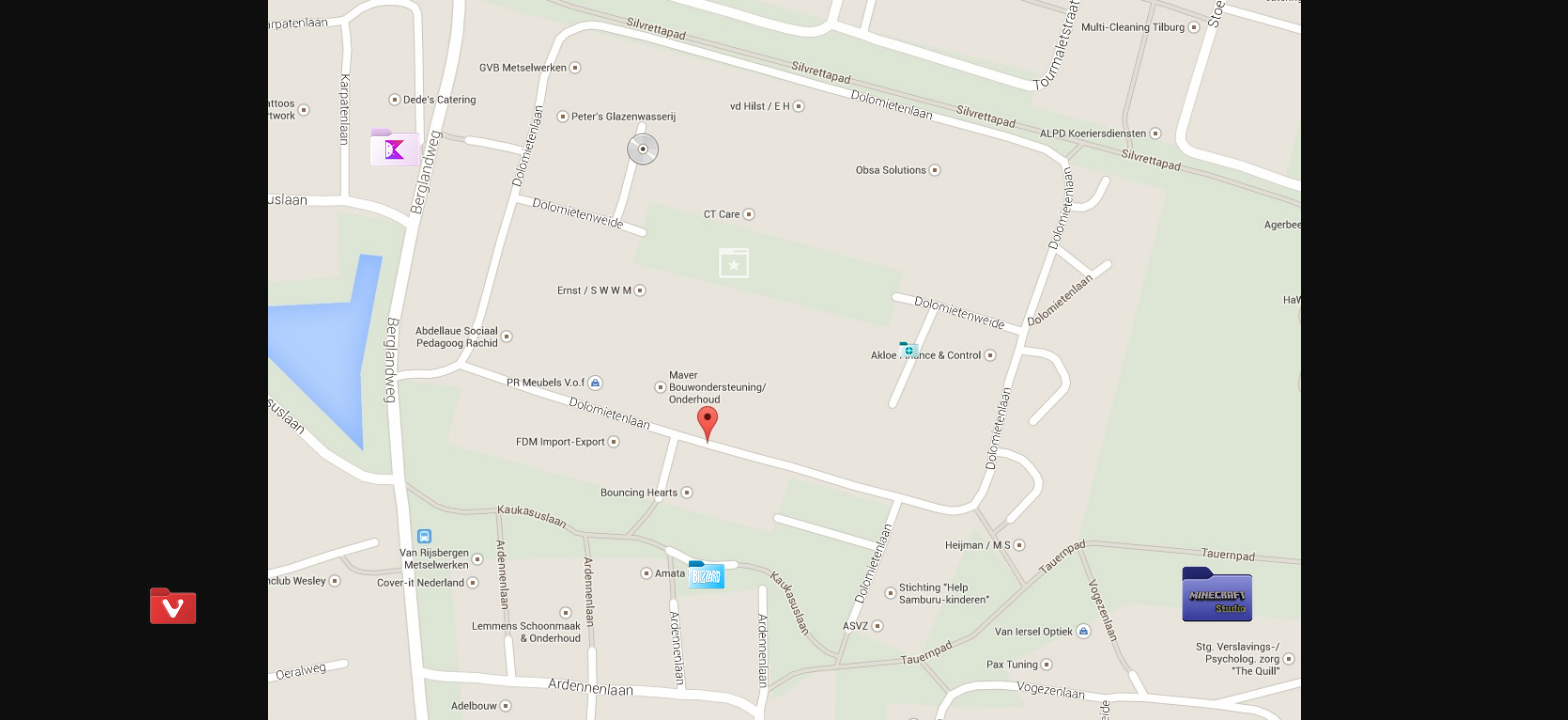 This screenshot has height=720, width=1568. I want to click on open minecraft studio project folder, so click(1217, 596).